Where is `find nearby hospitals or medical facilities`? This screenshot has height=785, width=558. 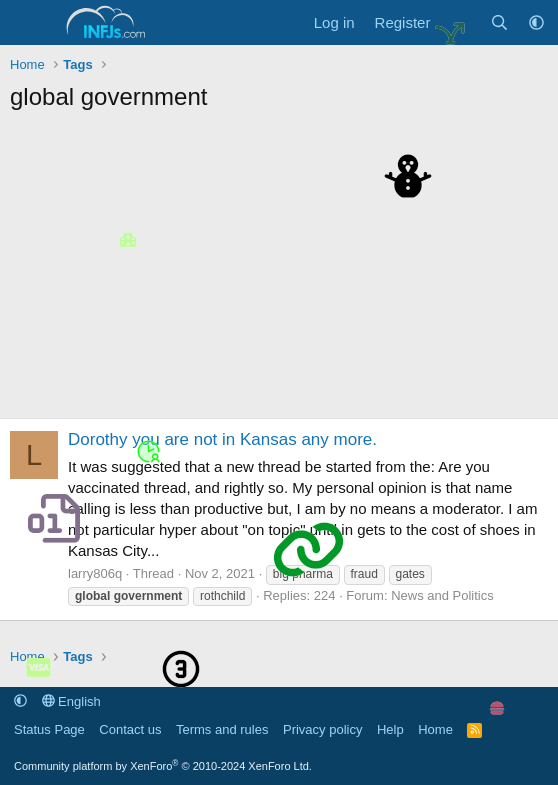
find nearby hospitals or medical facilities is located at coordinates (128, 240).